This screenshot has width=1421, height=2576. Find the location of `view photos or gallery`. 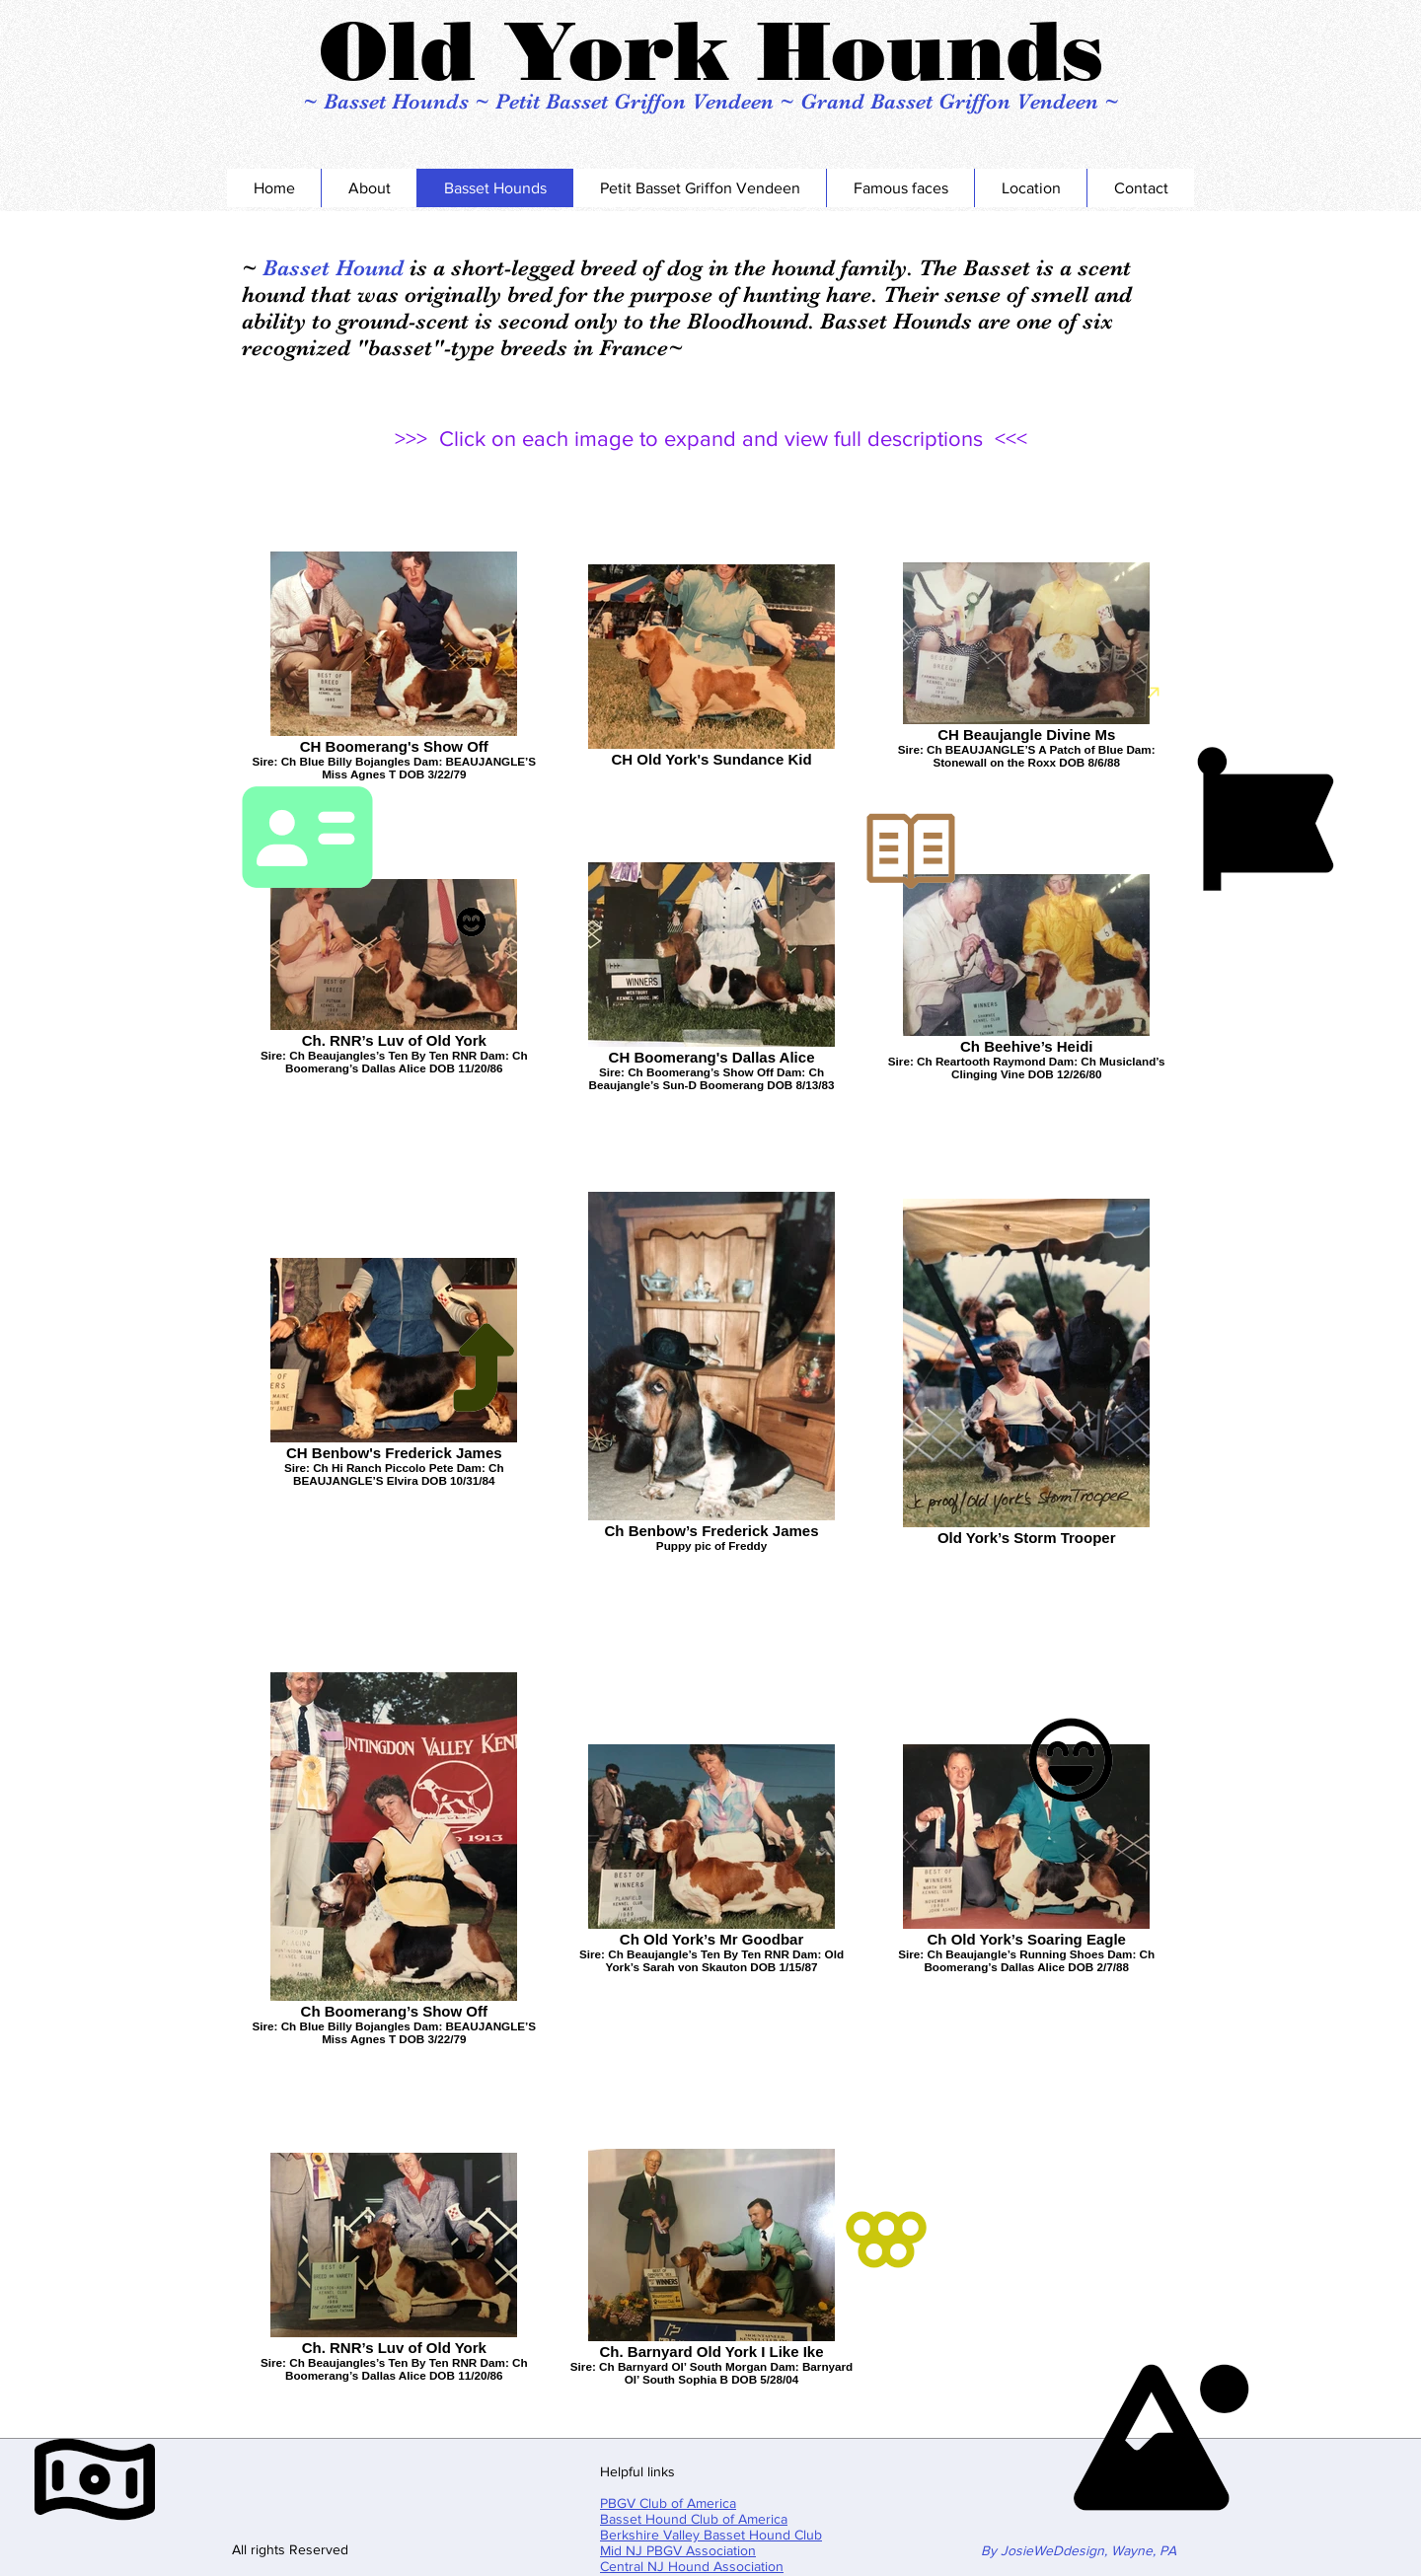

view photos or gallery is located at coordinates (1160, 2442).